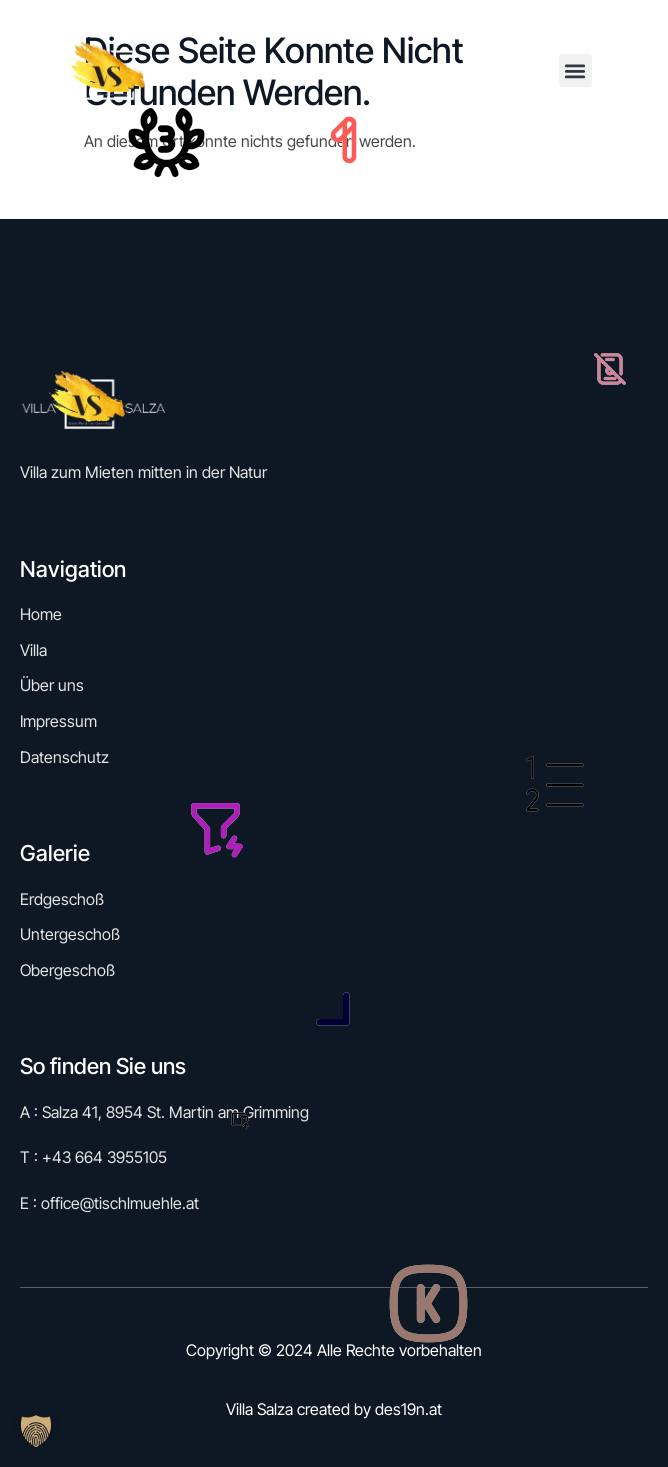 The image size is (668, 1467). Describe the element at coordinates (240, 1120) in the screenshot. I see `upload content to connected devices` at that location.